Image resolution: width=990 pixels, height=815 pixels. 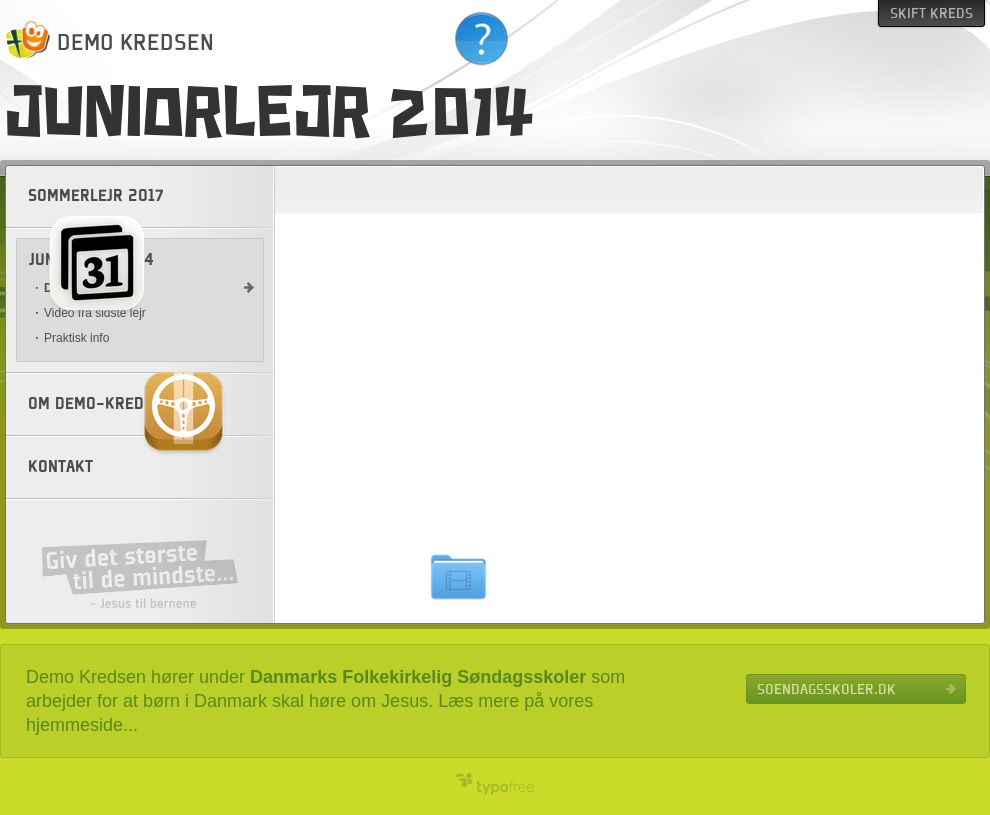 What do you see at coordinates (183, 411) in the screenshot?
I see `open boxflat racing wheel configuration app` at bounding box center [183, 411].